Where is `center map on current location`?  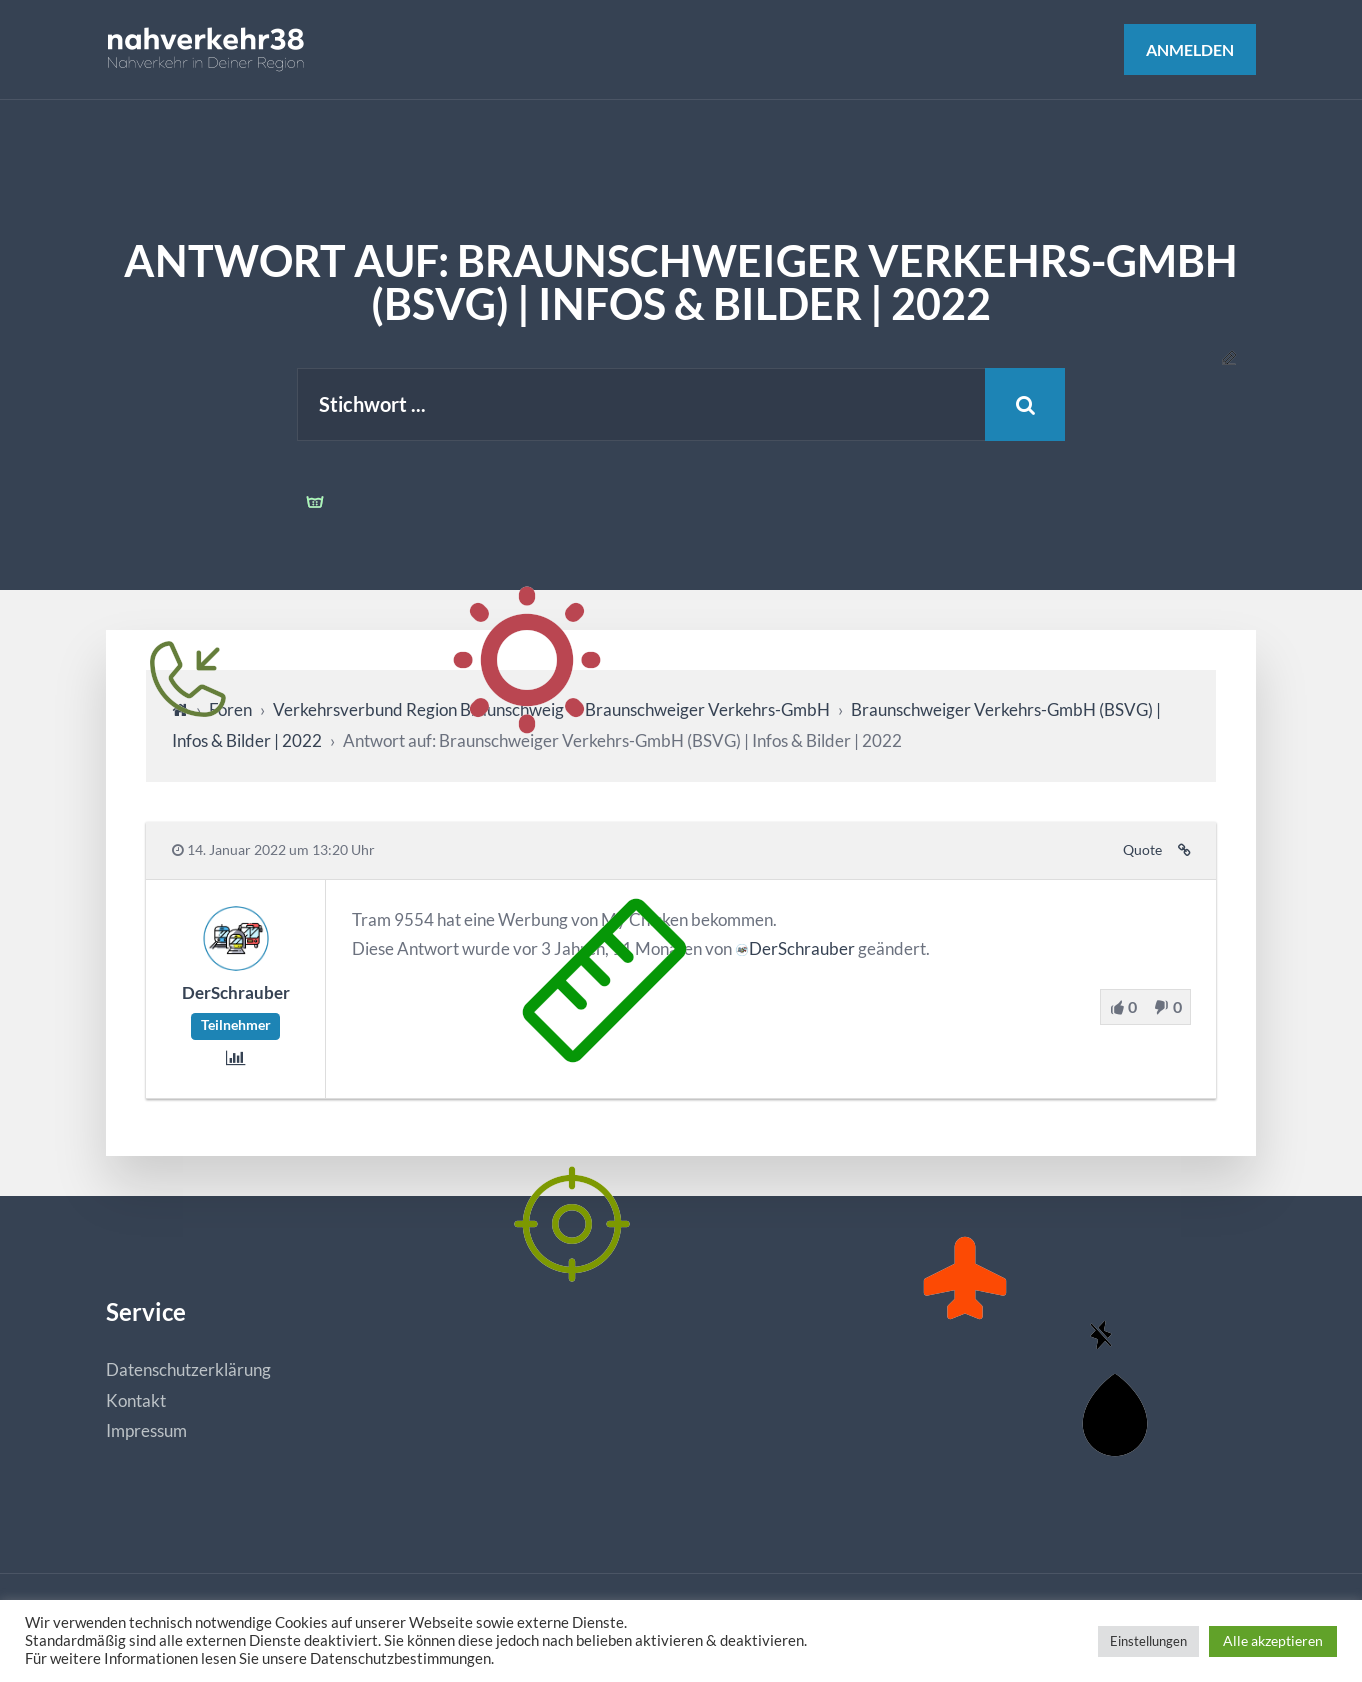
center map on current location is located at coordinates (572, 1224).